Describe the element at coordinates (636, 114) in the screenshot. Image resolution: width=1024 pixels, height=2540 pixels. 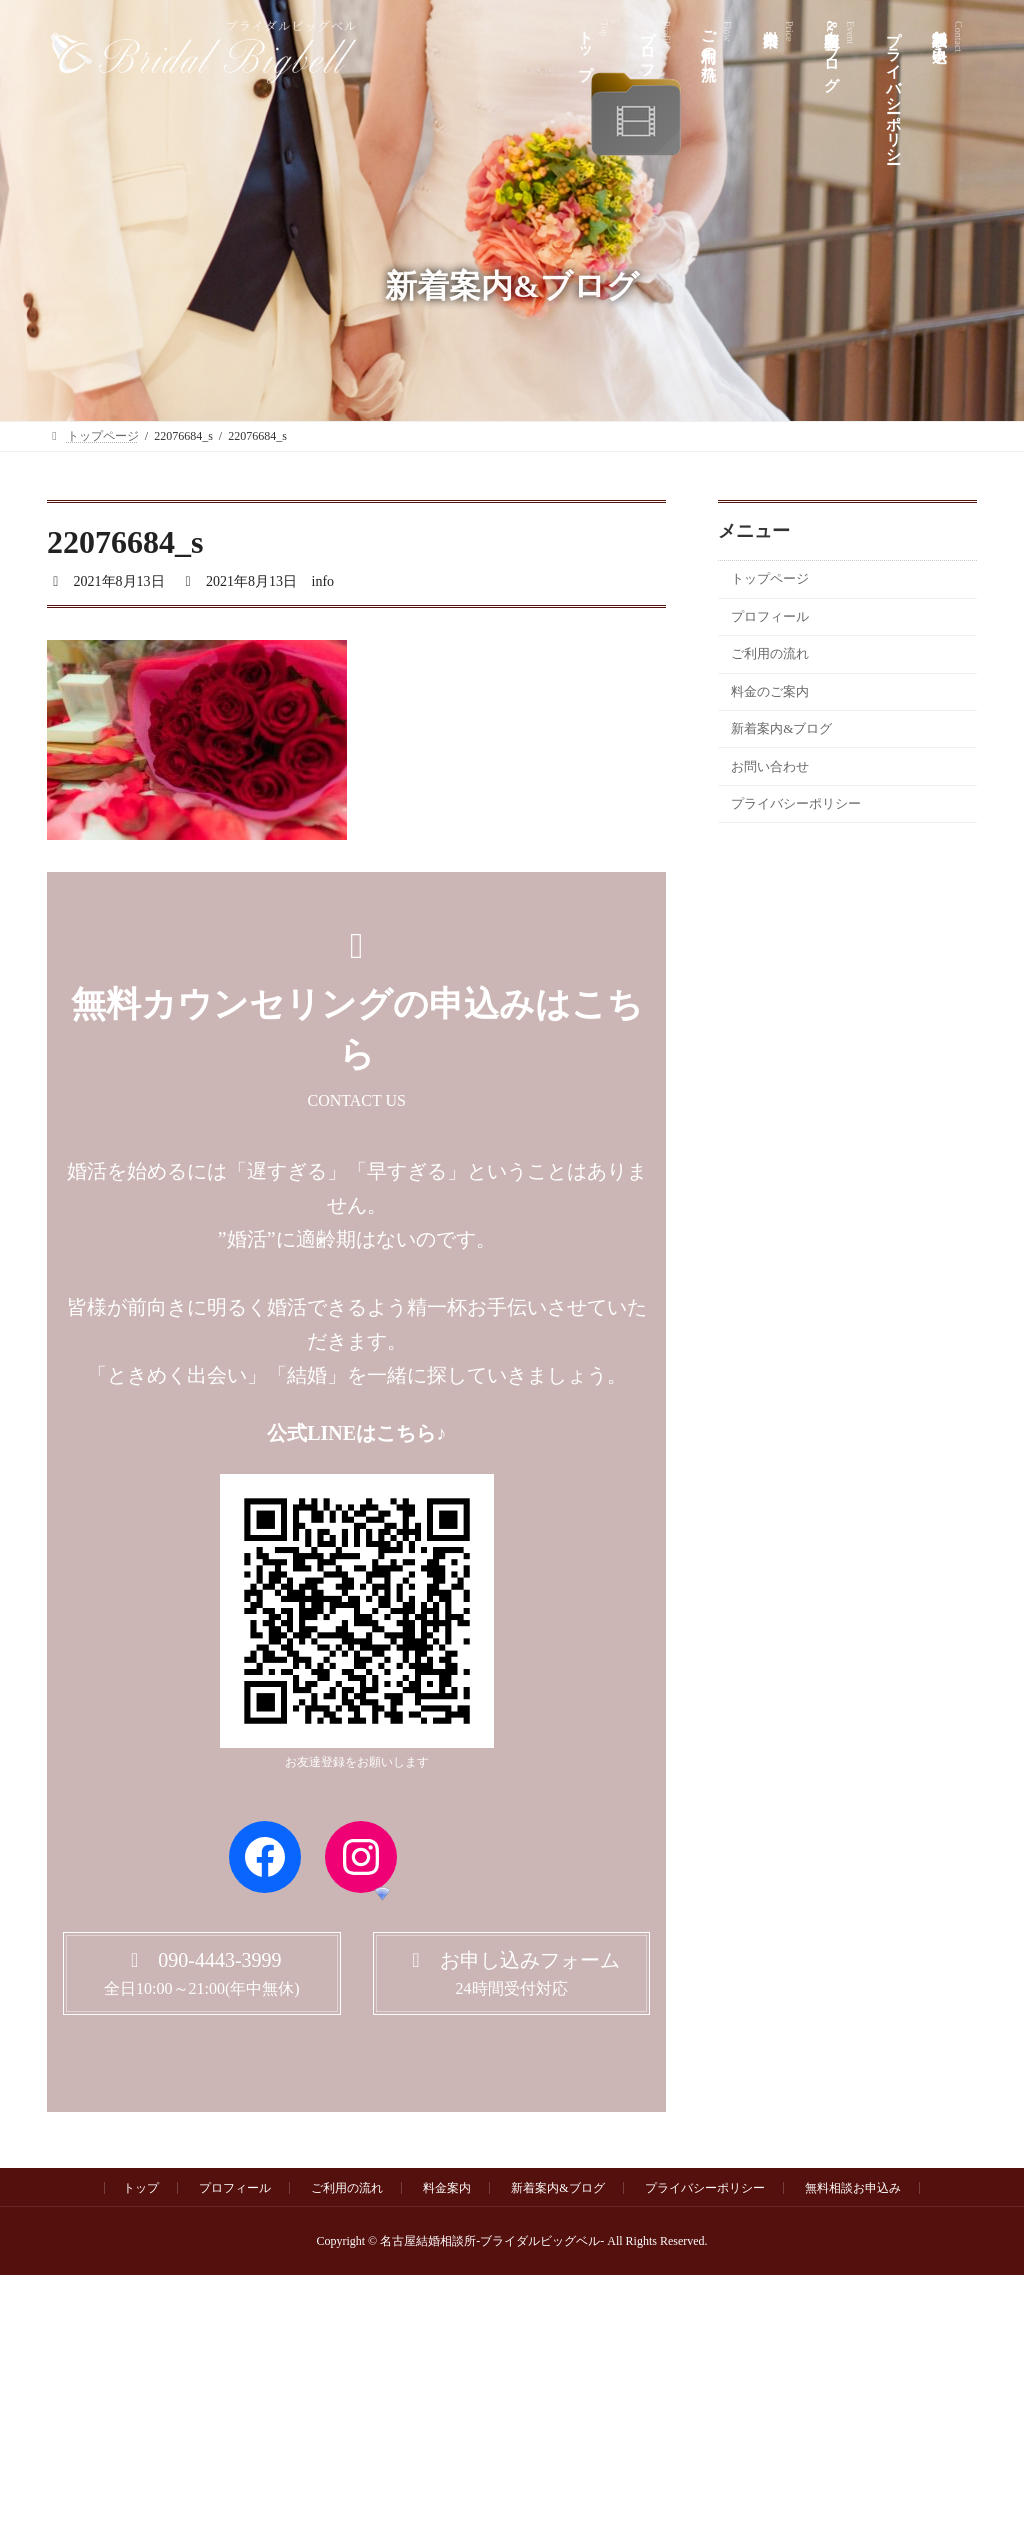
I see `open your videos folder` at that location.